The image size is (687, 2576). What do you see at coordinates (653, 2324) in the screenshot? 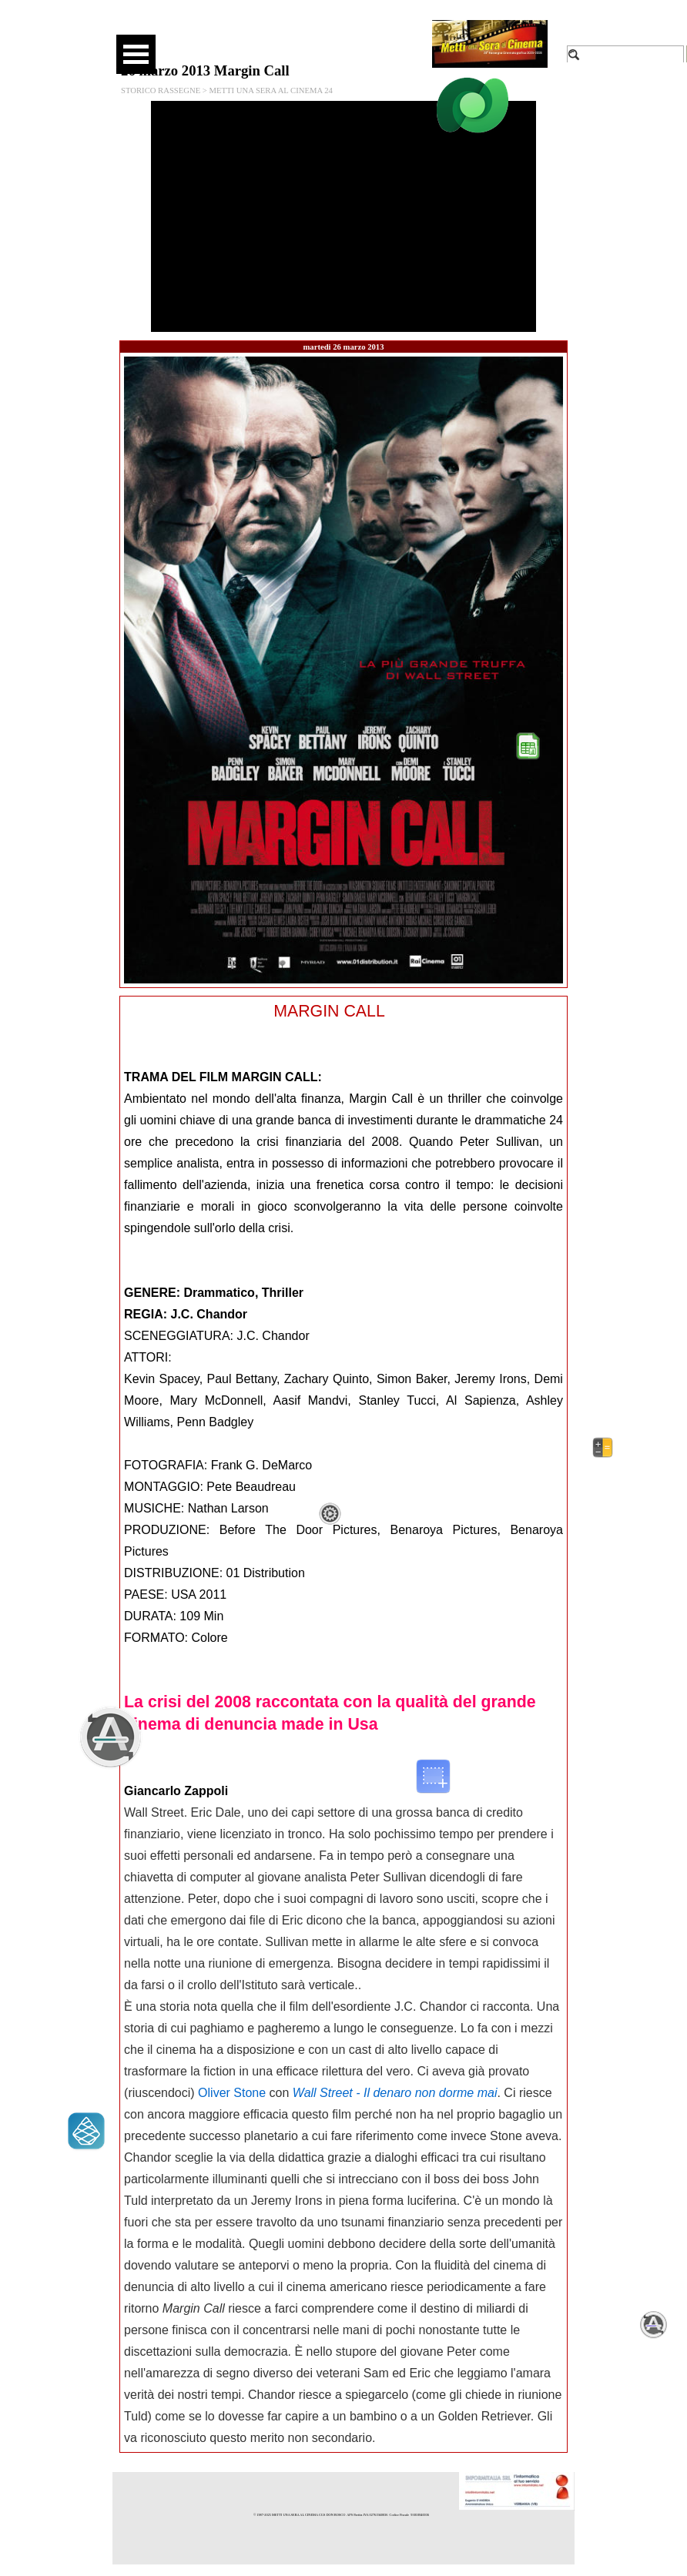
I see `check for available system updates` at bounding box center [653, 2324].